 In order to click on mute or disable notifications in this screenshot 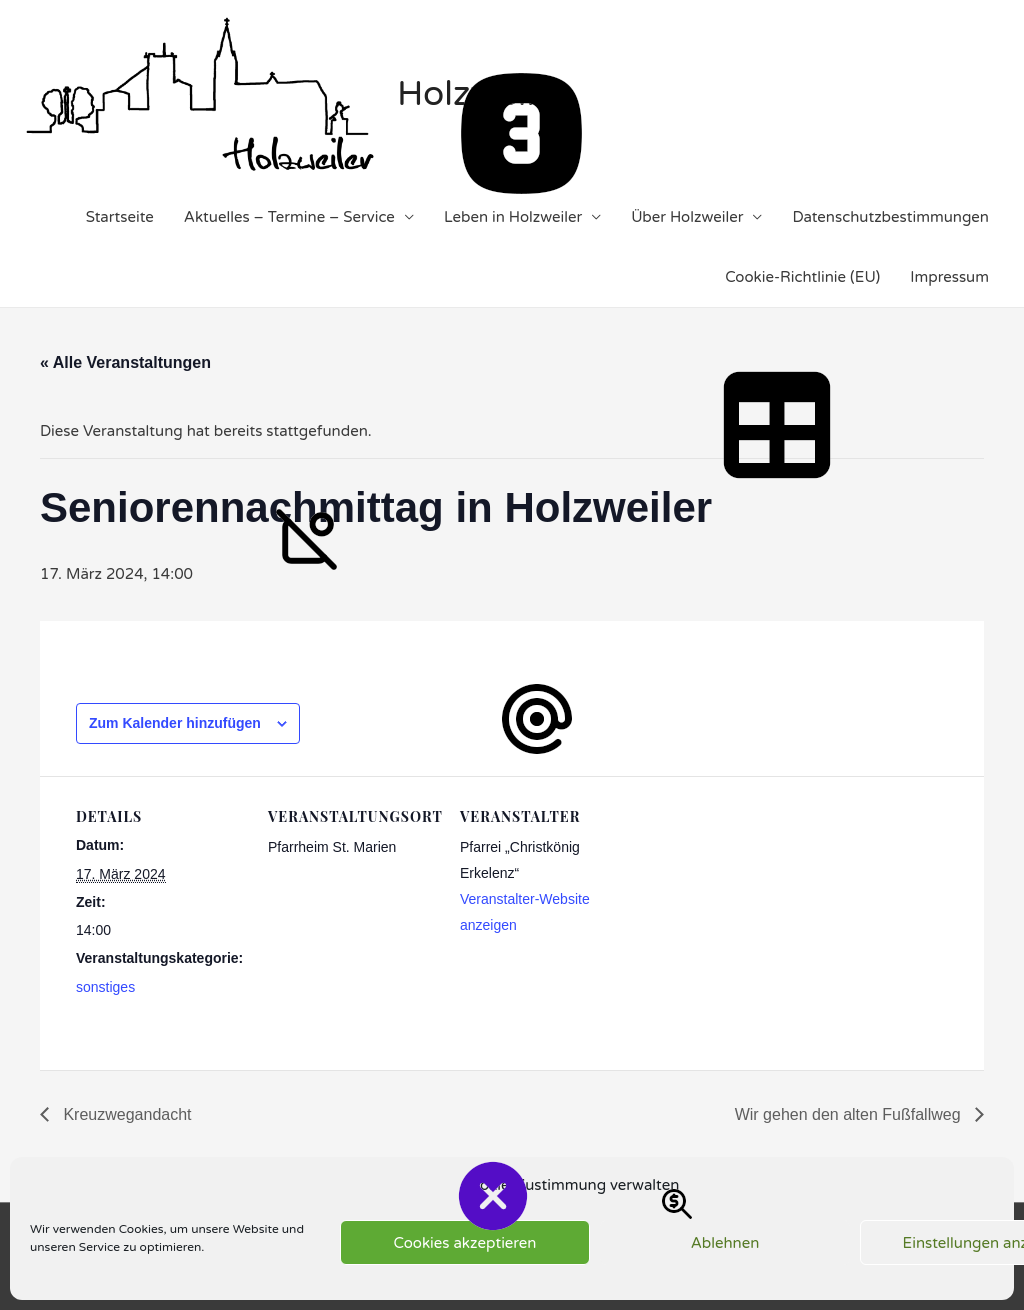, I will do `click(306, 539)`.